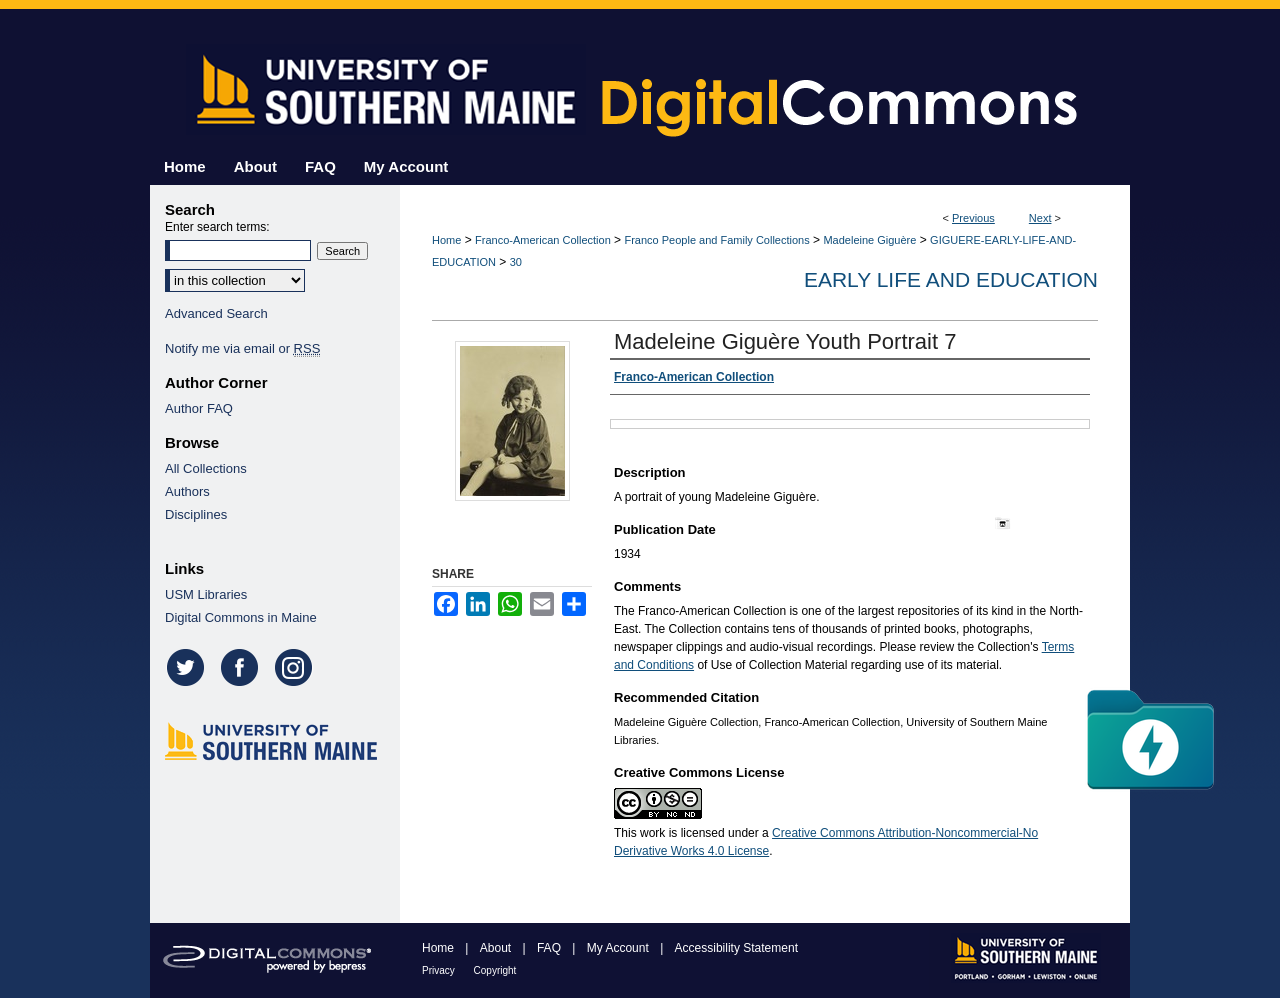 Image resolution: width=1280 pixels, height=998 pixels. Describe the element at coordinates (1002, 523) in the screenshot. I see `open your itch.io games folder` at that location.